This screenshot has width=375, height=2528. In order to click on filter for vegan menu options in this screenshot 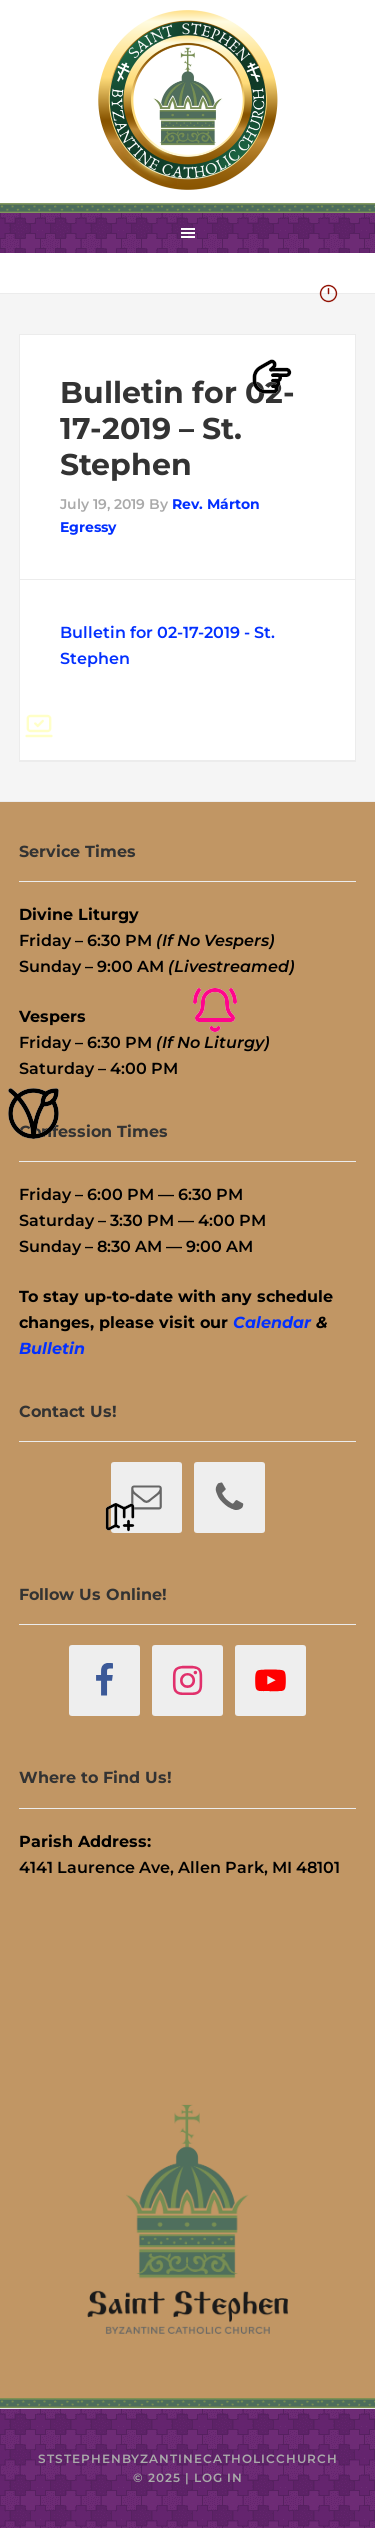, I will do `click(33, 1113)`.